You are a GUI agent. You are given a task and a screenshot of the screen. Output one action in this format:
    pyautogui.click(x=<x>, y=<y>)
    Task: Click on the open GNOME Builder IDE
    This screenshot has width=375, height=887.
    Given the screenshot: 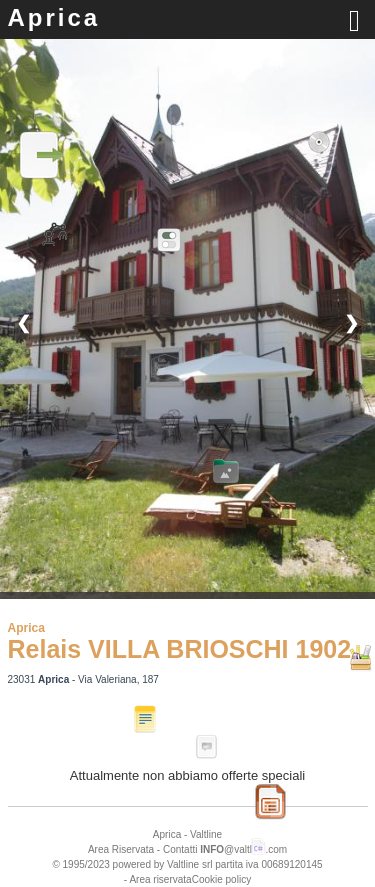 What is the action you would take?
    pyautogui.click(x=55, y=233)
    